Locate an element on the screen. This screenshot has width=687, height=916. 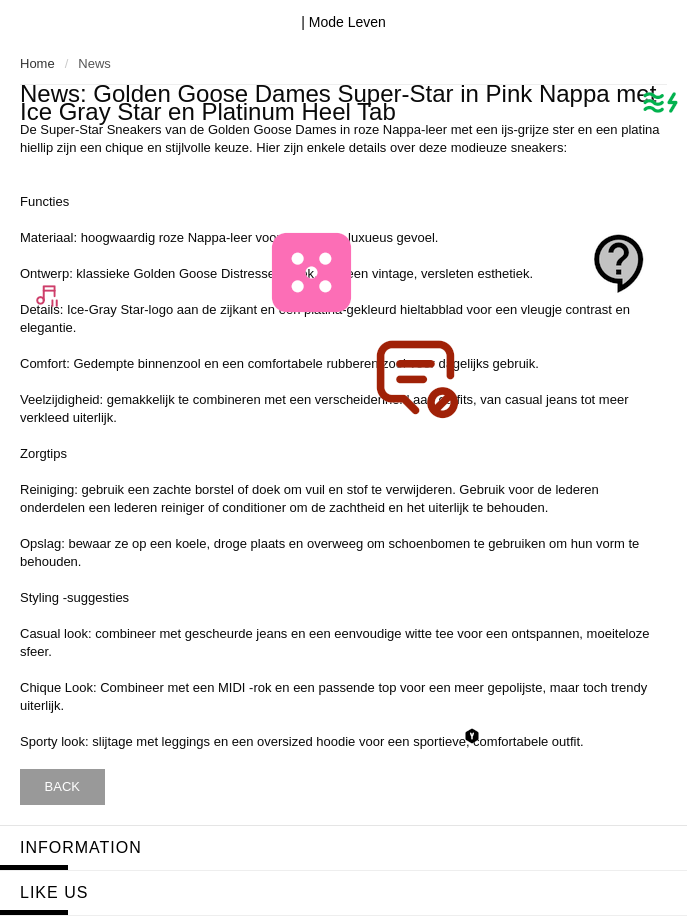
cancel or block a message is located at coordinates (415, 375).